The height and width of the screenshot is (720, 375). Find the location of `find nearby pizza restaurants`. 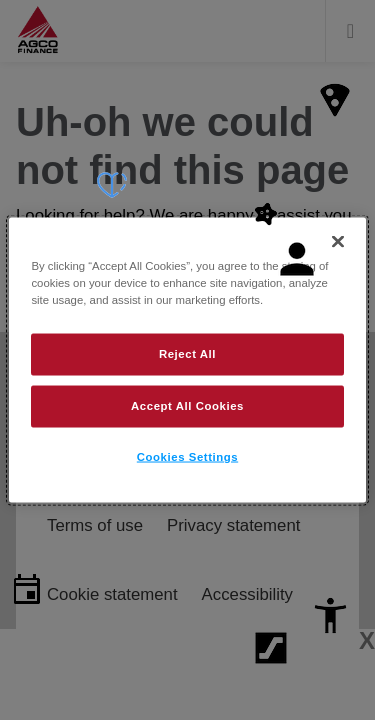

find nearby pizza restaurants is located at coordinates (335, 101).